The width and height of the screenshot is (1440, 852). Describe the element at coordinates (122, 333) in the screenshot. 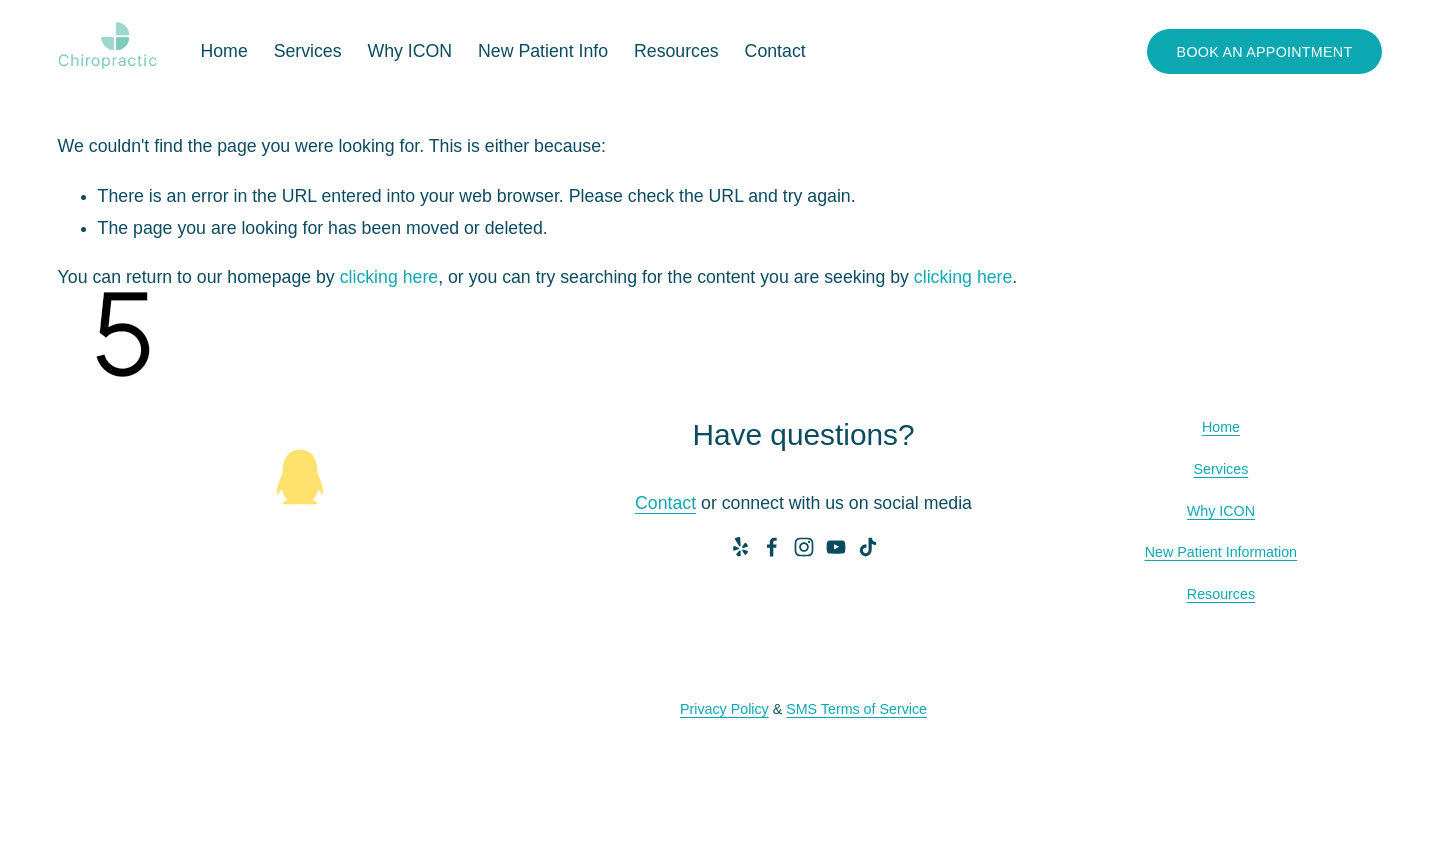

I see `indicates step 5 in a numbered sequence` at that location.